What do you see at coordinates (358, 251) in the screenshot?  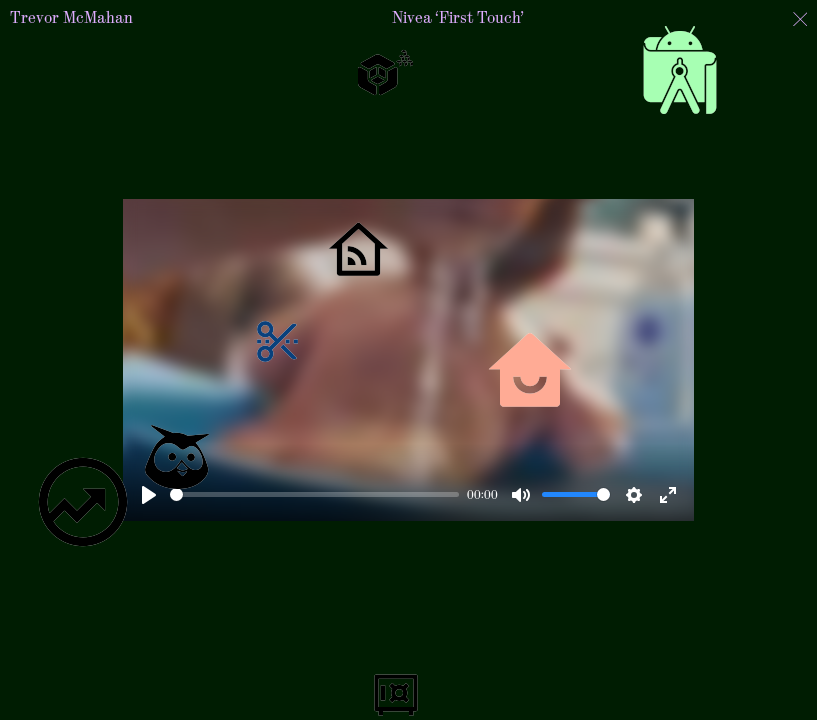 I see `access home network settings` at bounding box center [358, 251].